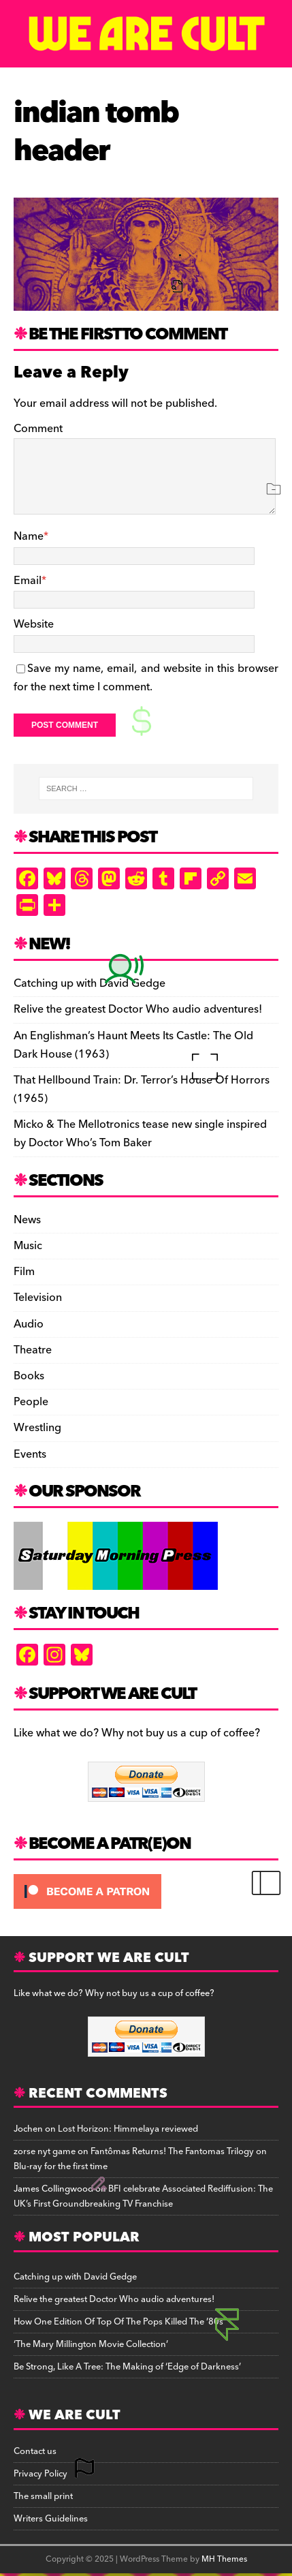  I want to click on toggle sidebar panel visibility, so click(266, 1883).